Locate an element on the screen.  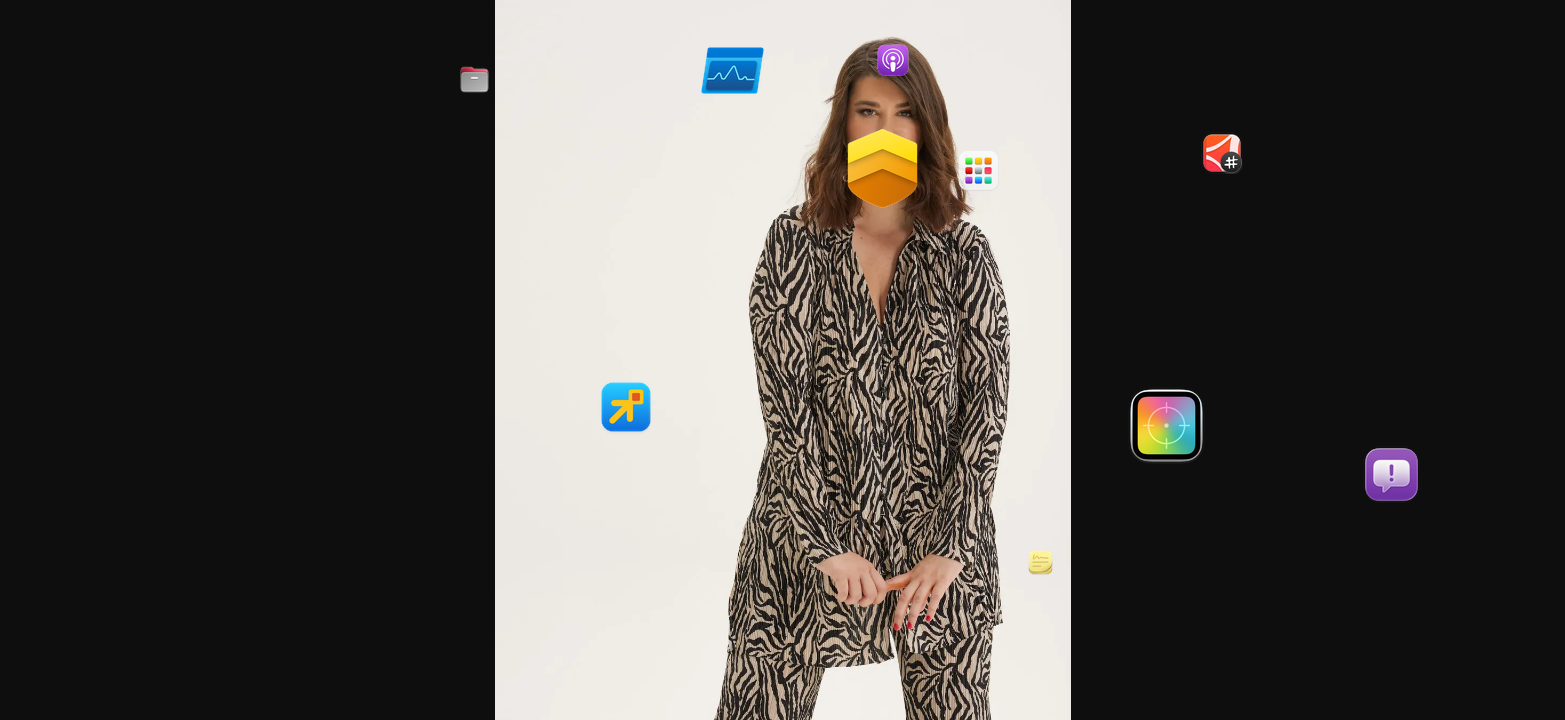
open Feedback Assistant to submit bug reports to Apple is located at coordinates (1391, 474).